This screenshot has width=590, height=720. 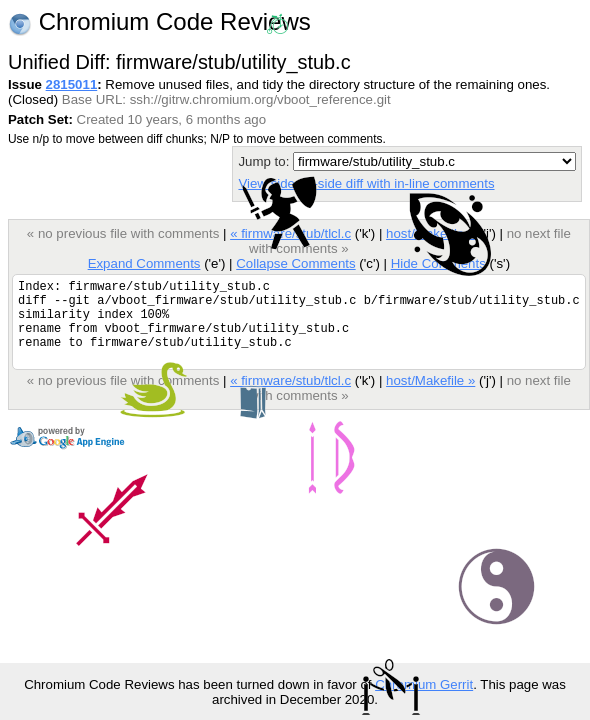 What do you see at coordinates (111, 511) in the screenshot?
I see `equip a broken or shattered weapon` at bounding box center [111, 511].